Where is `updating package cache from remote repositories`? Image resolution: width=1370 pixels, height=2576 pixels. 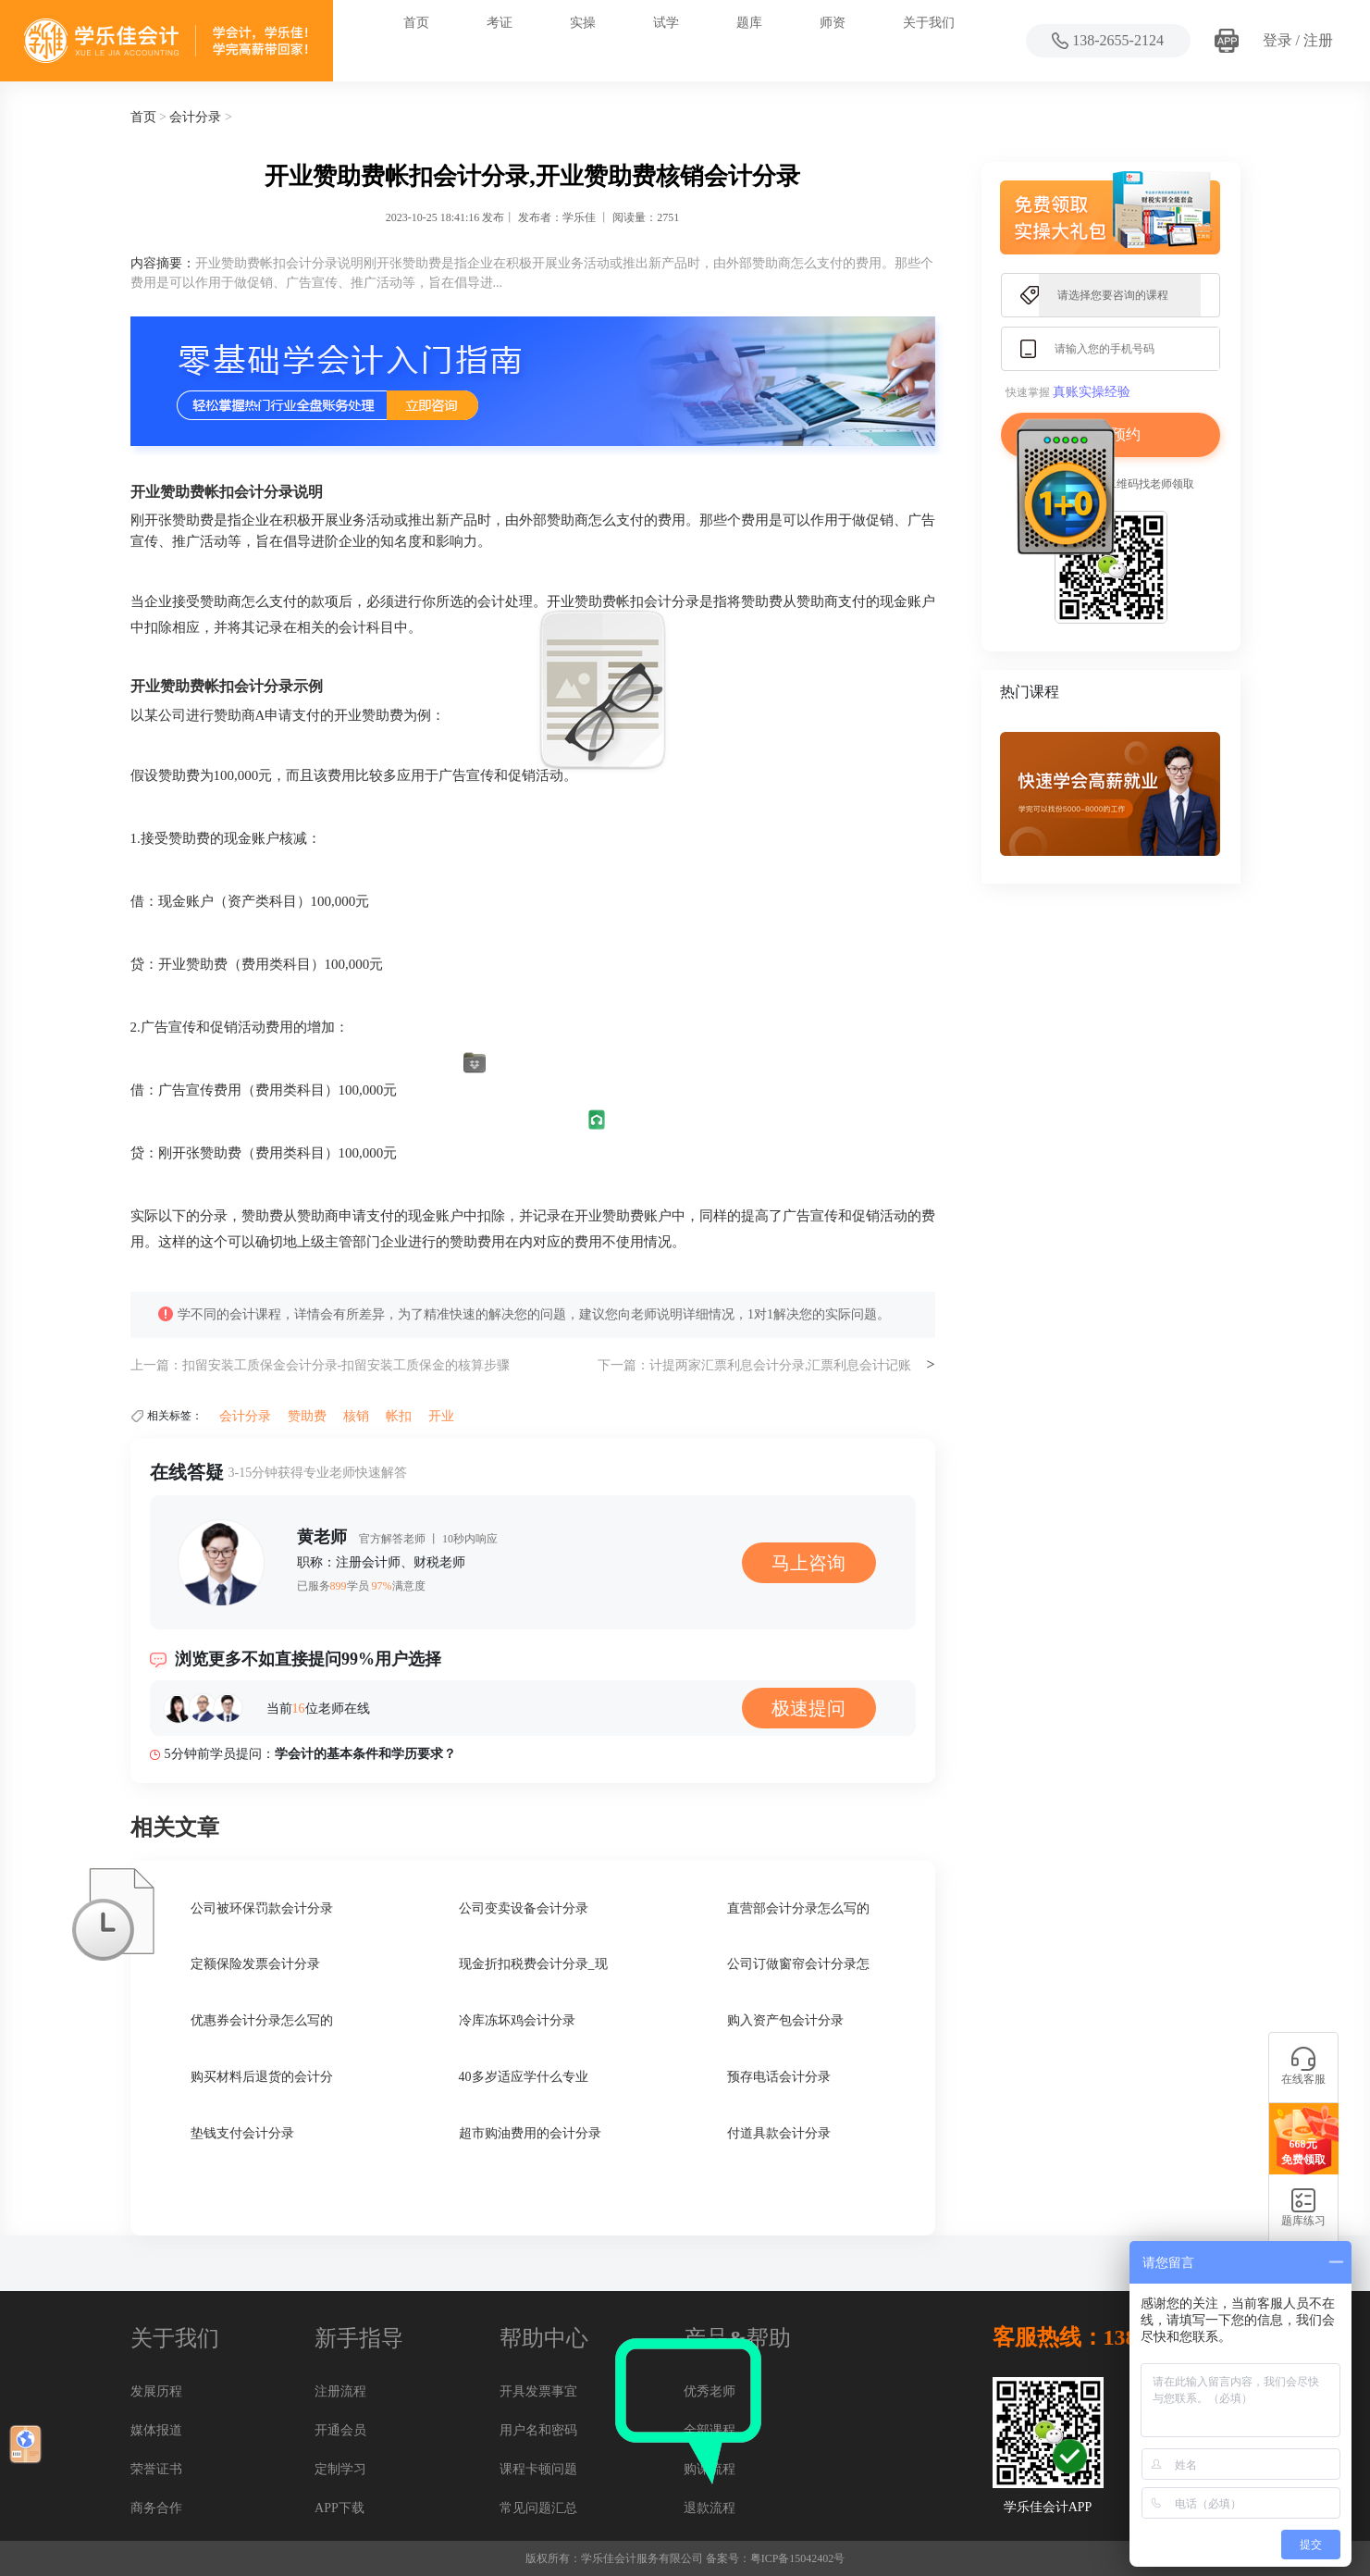
updating package cache from remote repositories is located at coordinates (25, 2444).